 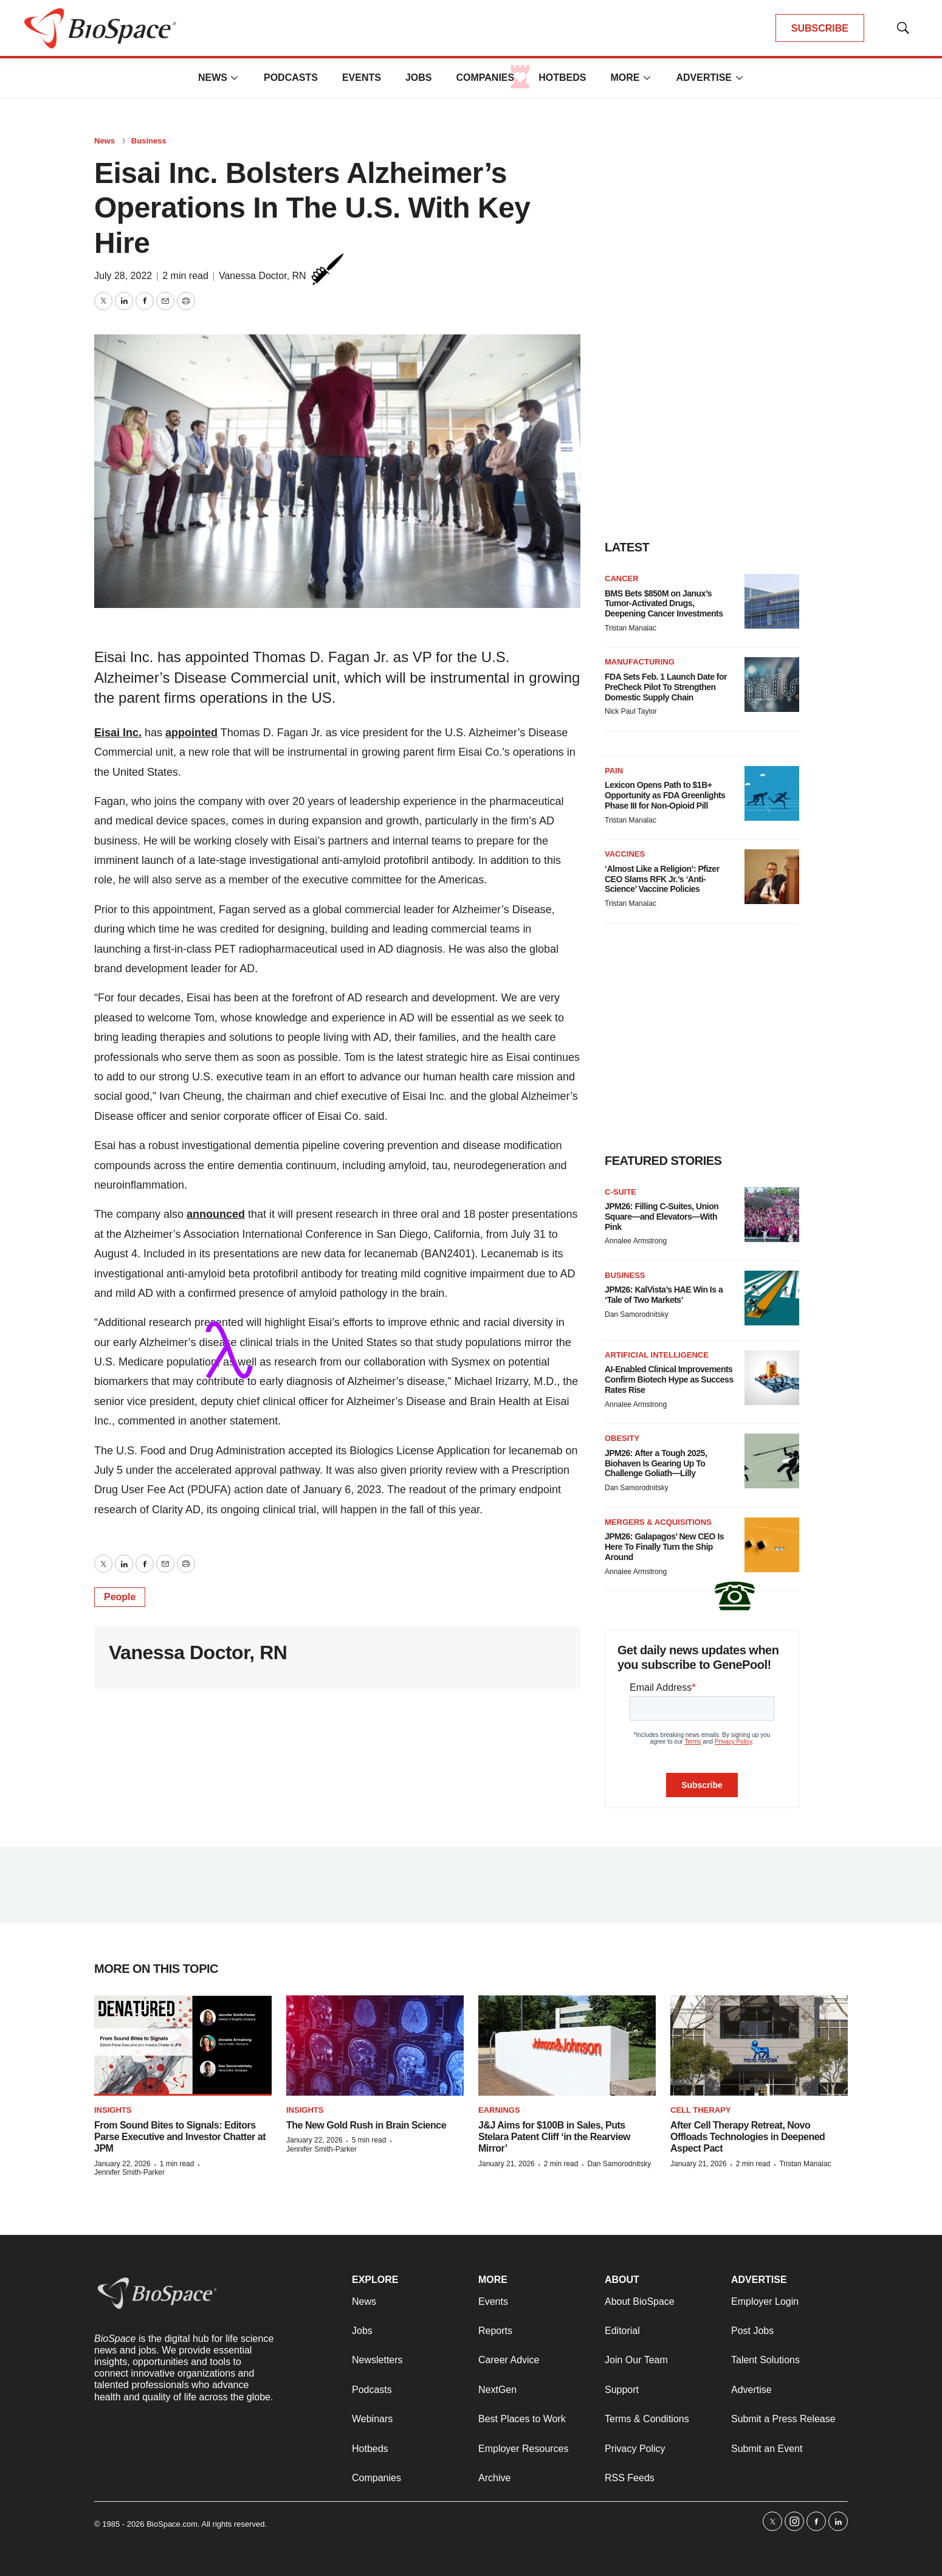 What do you see at coordinates (227, 1350) in the screenshot?
I see `access lambda or serverless function settings` at bounding box center [227, 1350].